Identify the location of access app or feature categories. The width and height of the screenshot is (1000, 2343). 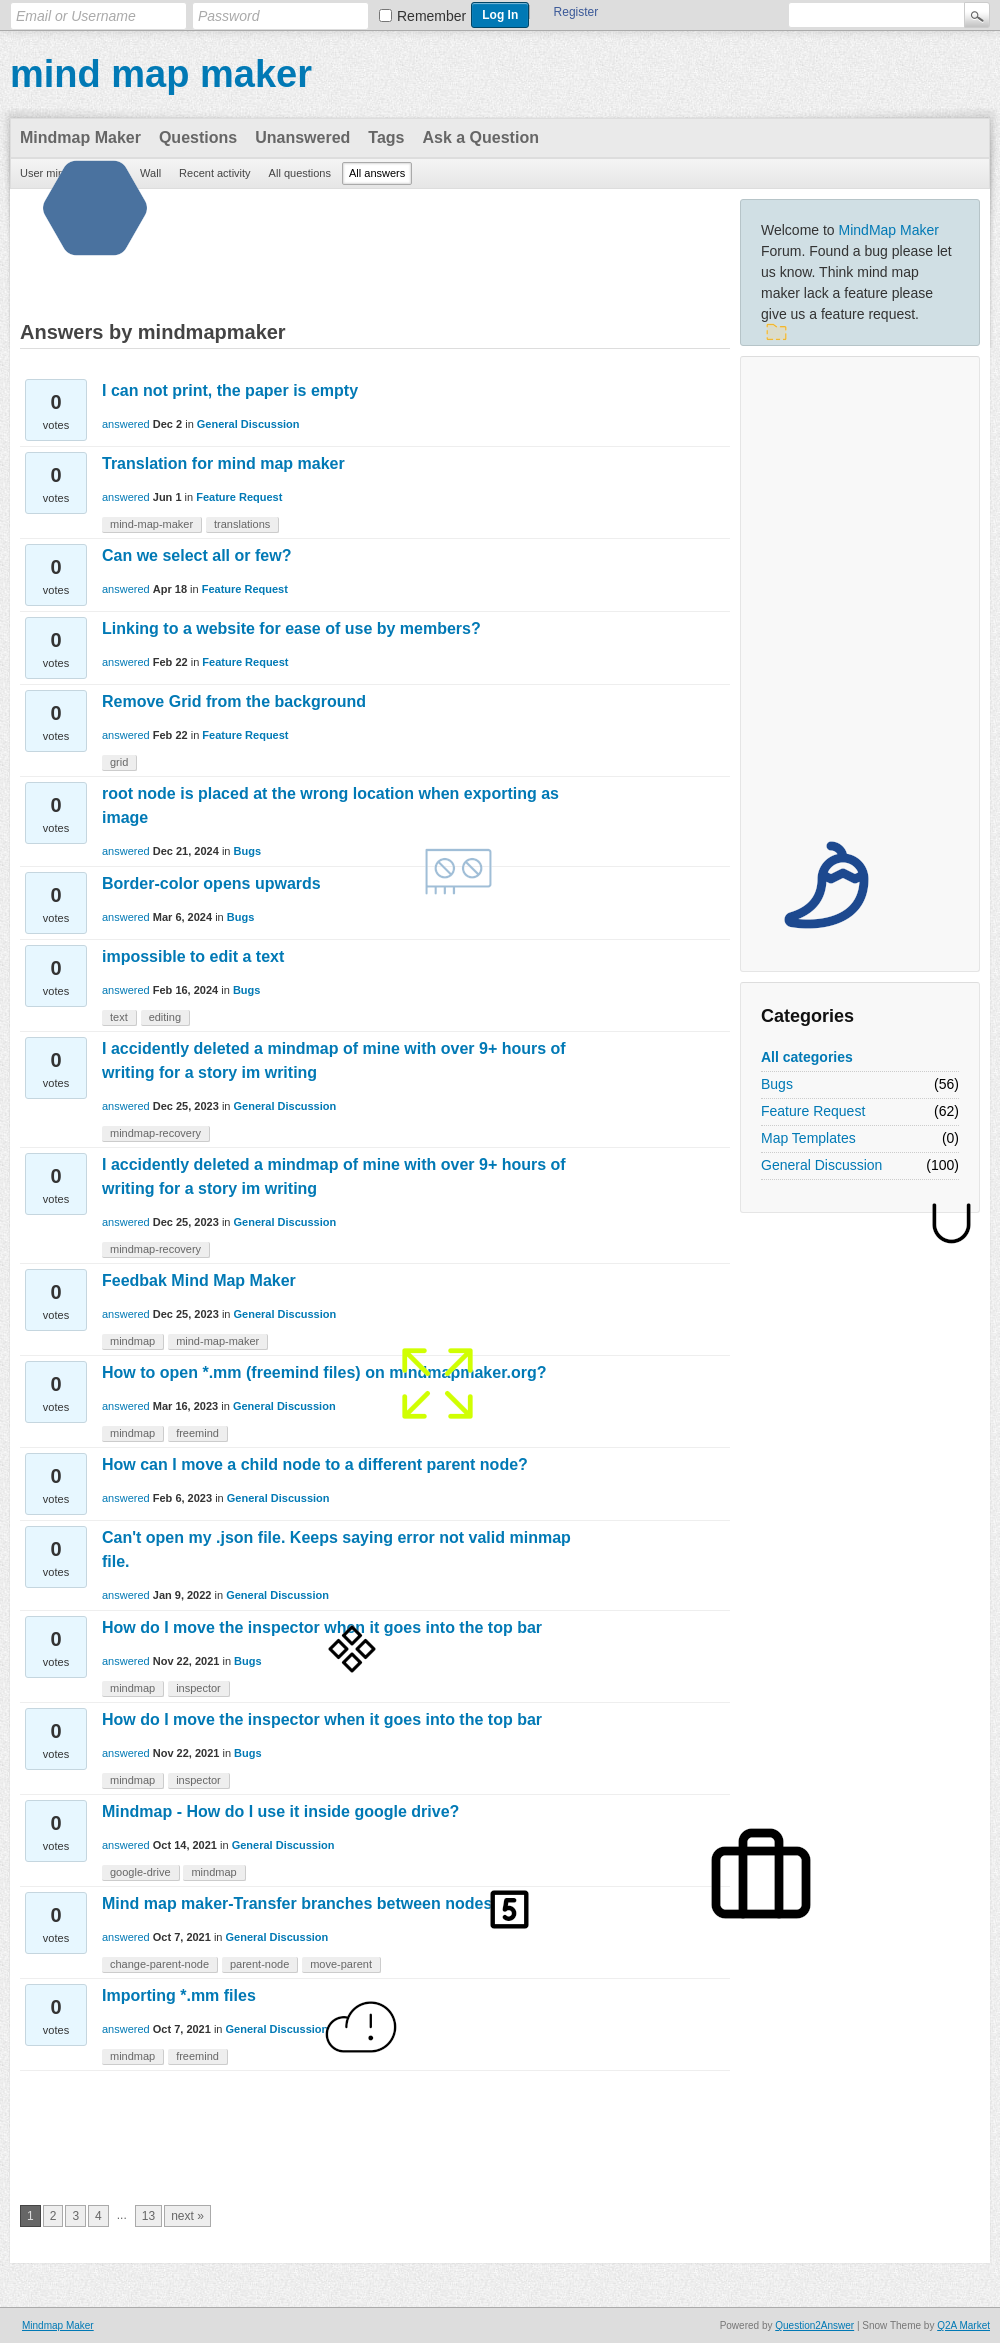
(352, 1649).